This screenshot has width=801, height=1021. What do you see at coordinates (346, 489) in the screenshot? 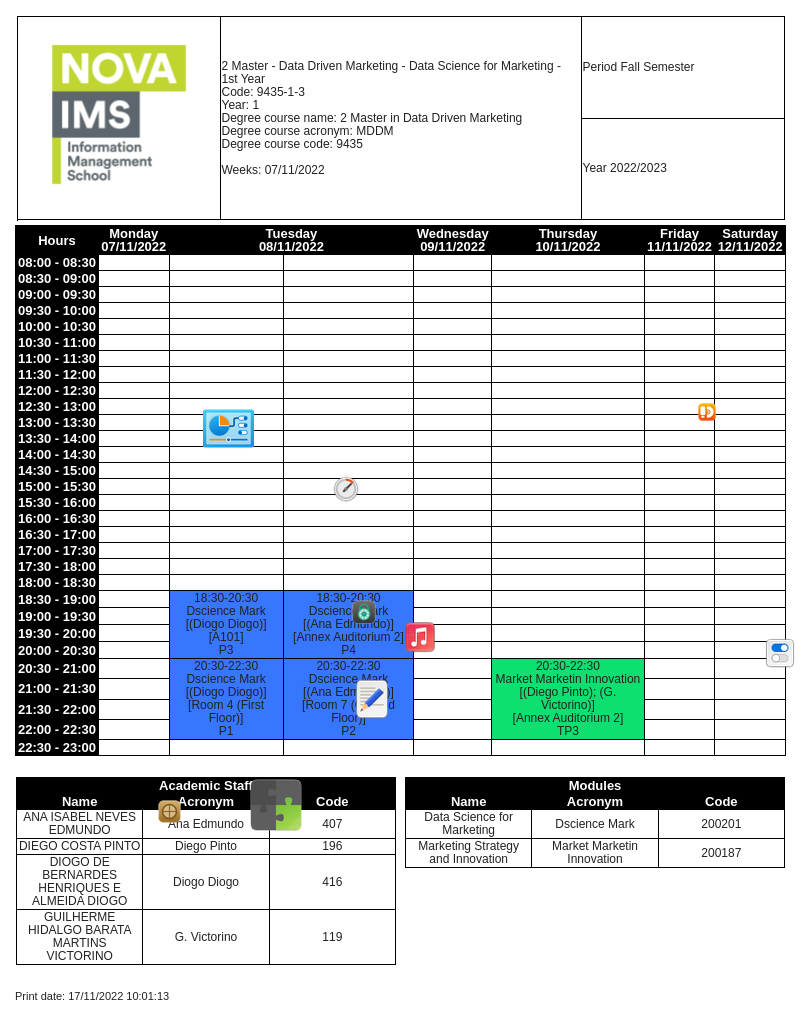
I see `launch sysprof system profiler` at bounding box center [346, 489].